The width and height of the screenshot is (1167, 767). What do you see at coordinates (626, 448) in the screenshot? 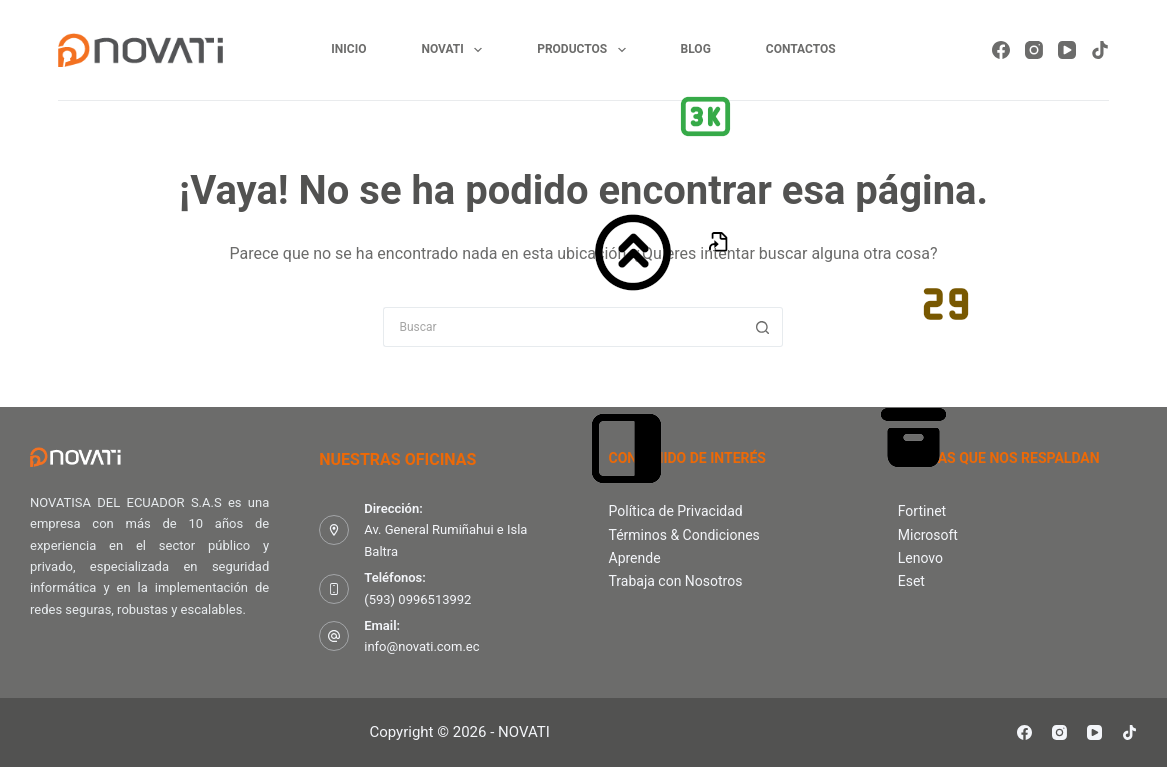
I see `toggle right sidebar panel` at bounding box center [626, 448].